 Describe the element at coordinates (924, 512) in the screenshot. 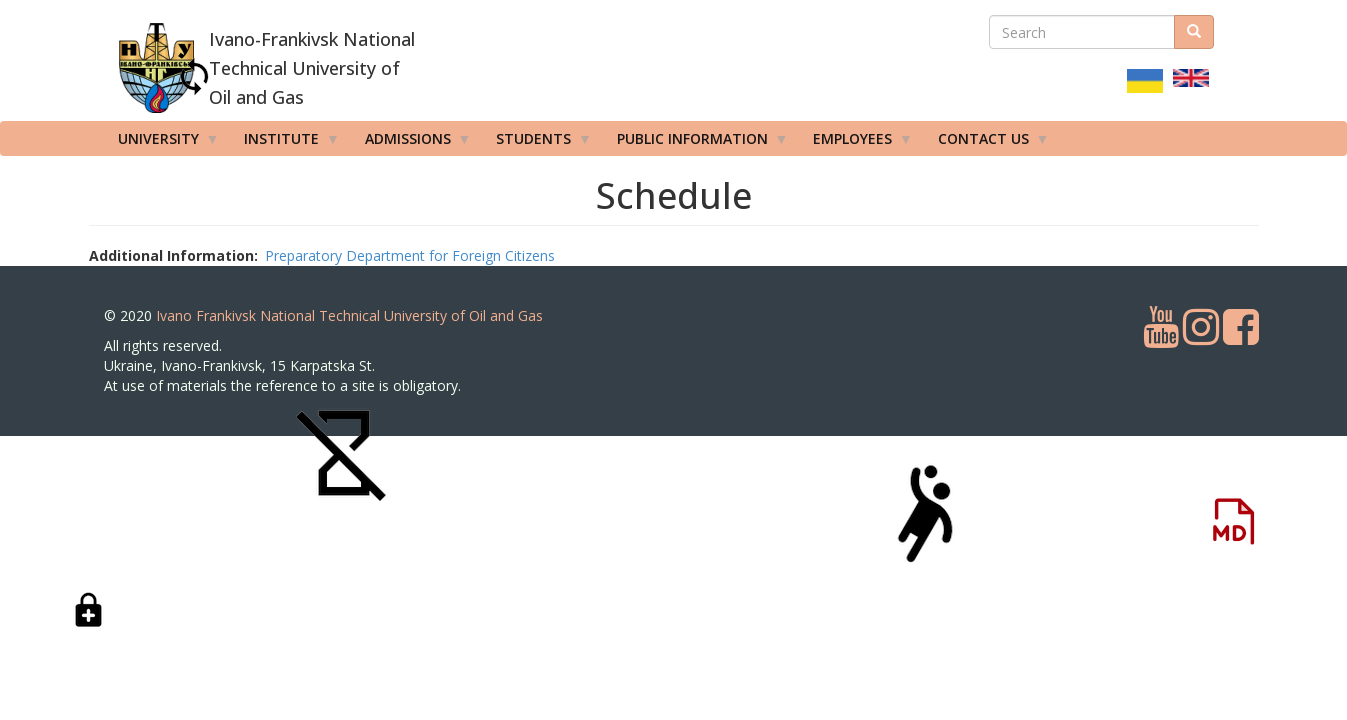

I see `access handball sports content` at that location.